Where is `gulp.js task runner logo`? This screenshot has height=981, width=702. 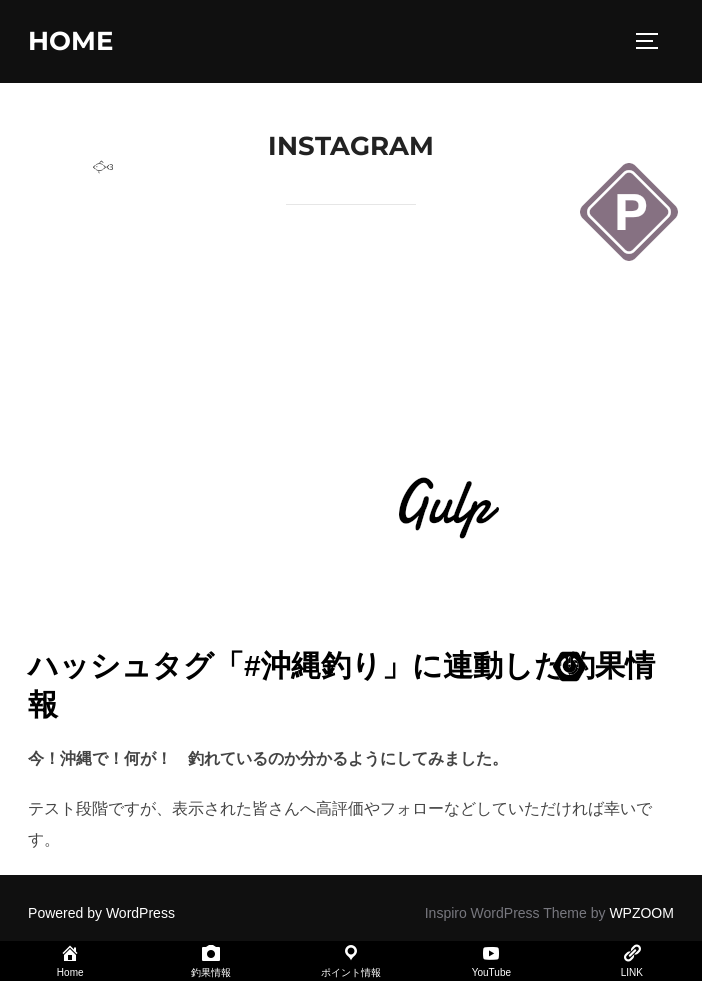
gulp.js task runner logo is located at coordinates (449, 508).